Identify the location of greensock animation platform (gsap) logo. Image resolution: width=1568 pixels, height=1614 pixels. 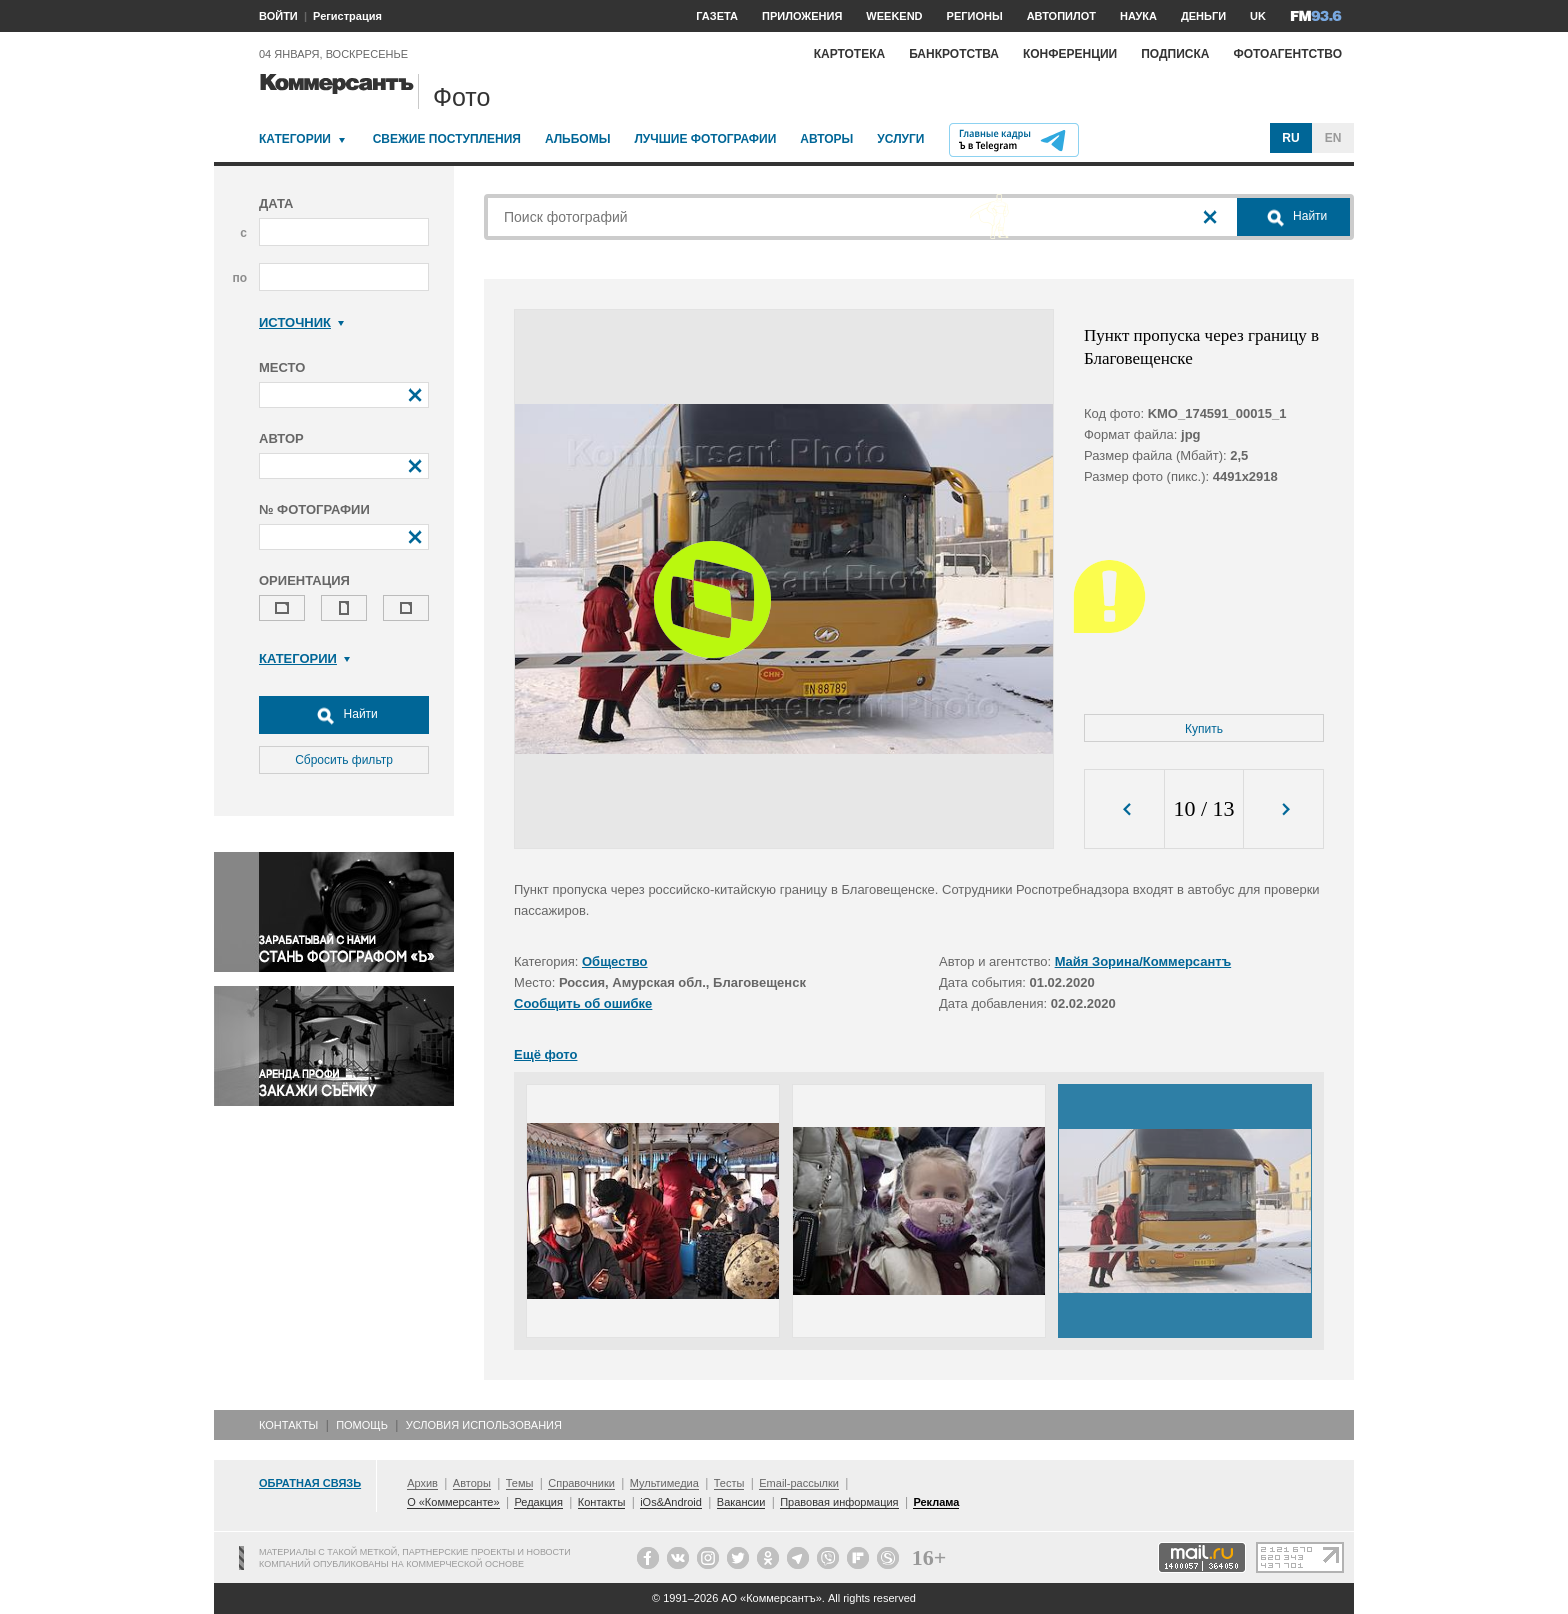
(989, 216).